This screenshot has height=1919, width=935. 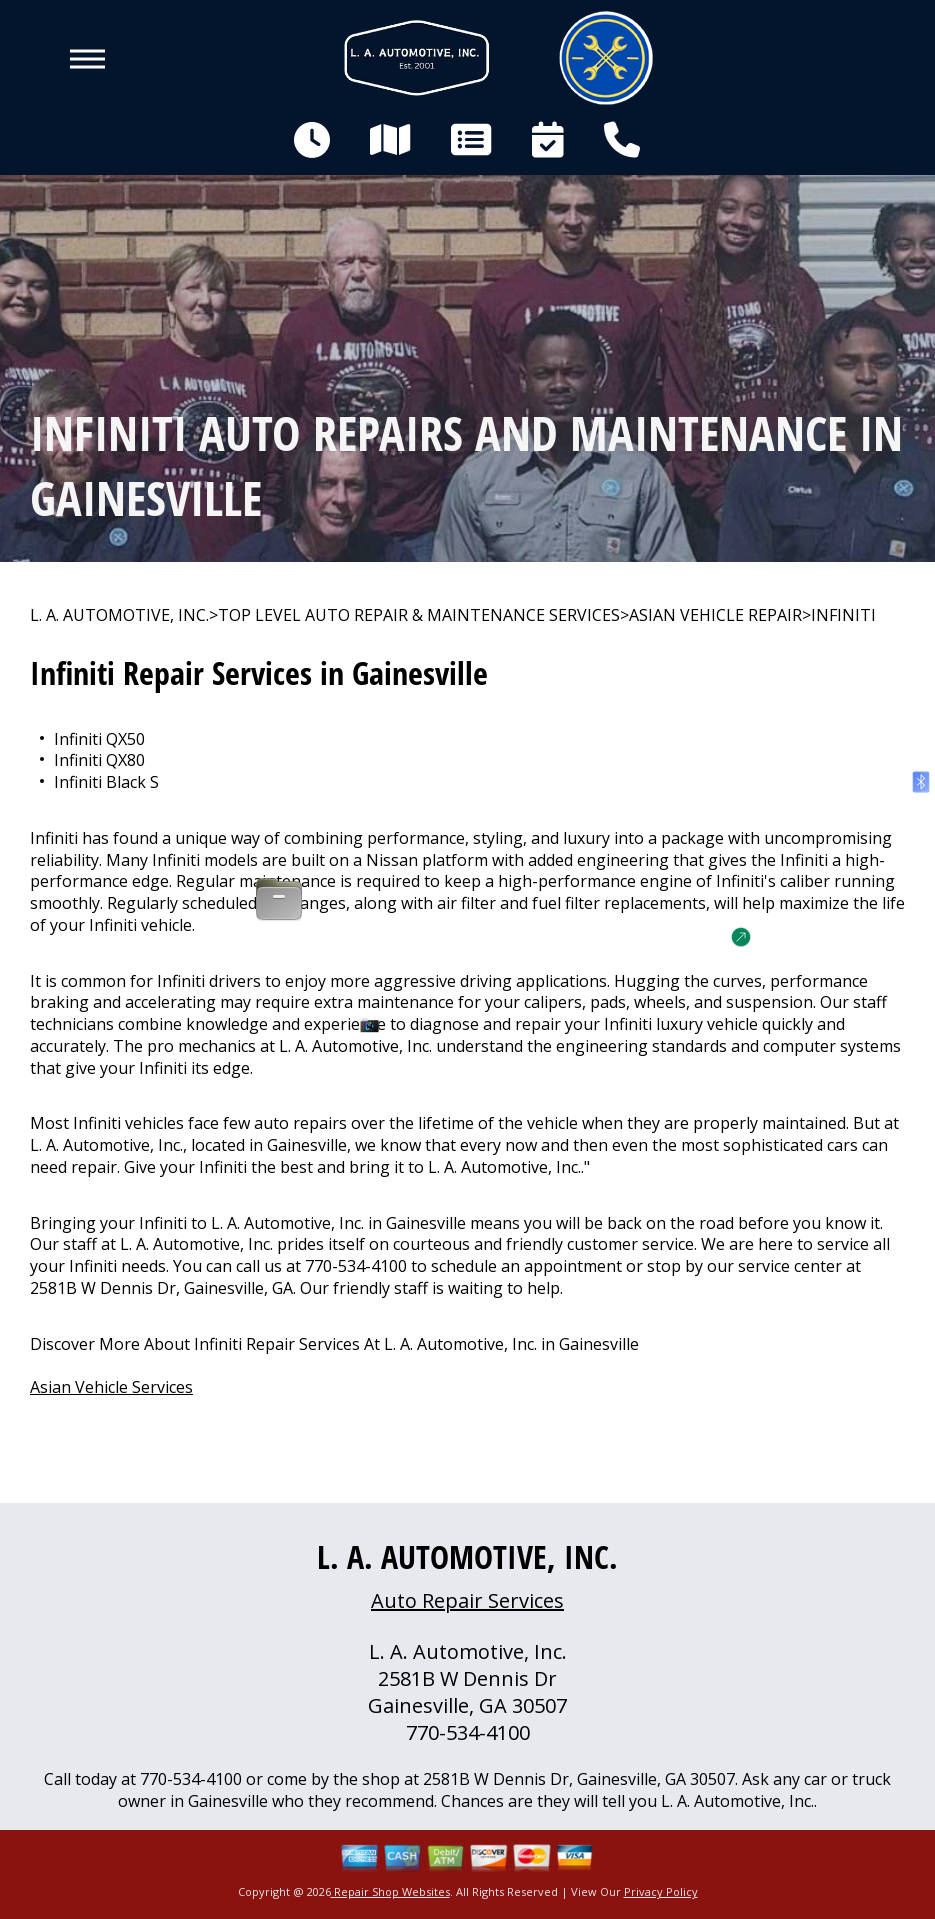 What do you see at coordinates (921, 782) in the screenshot?
I see `access bluetooth settings` at bounding box center [921, 782].